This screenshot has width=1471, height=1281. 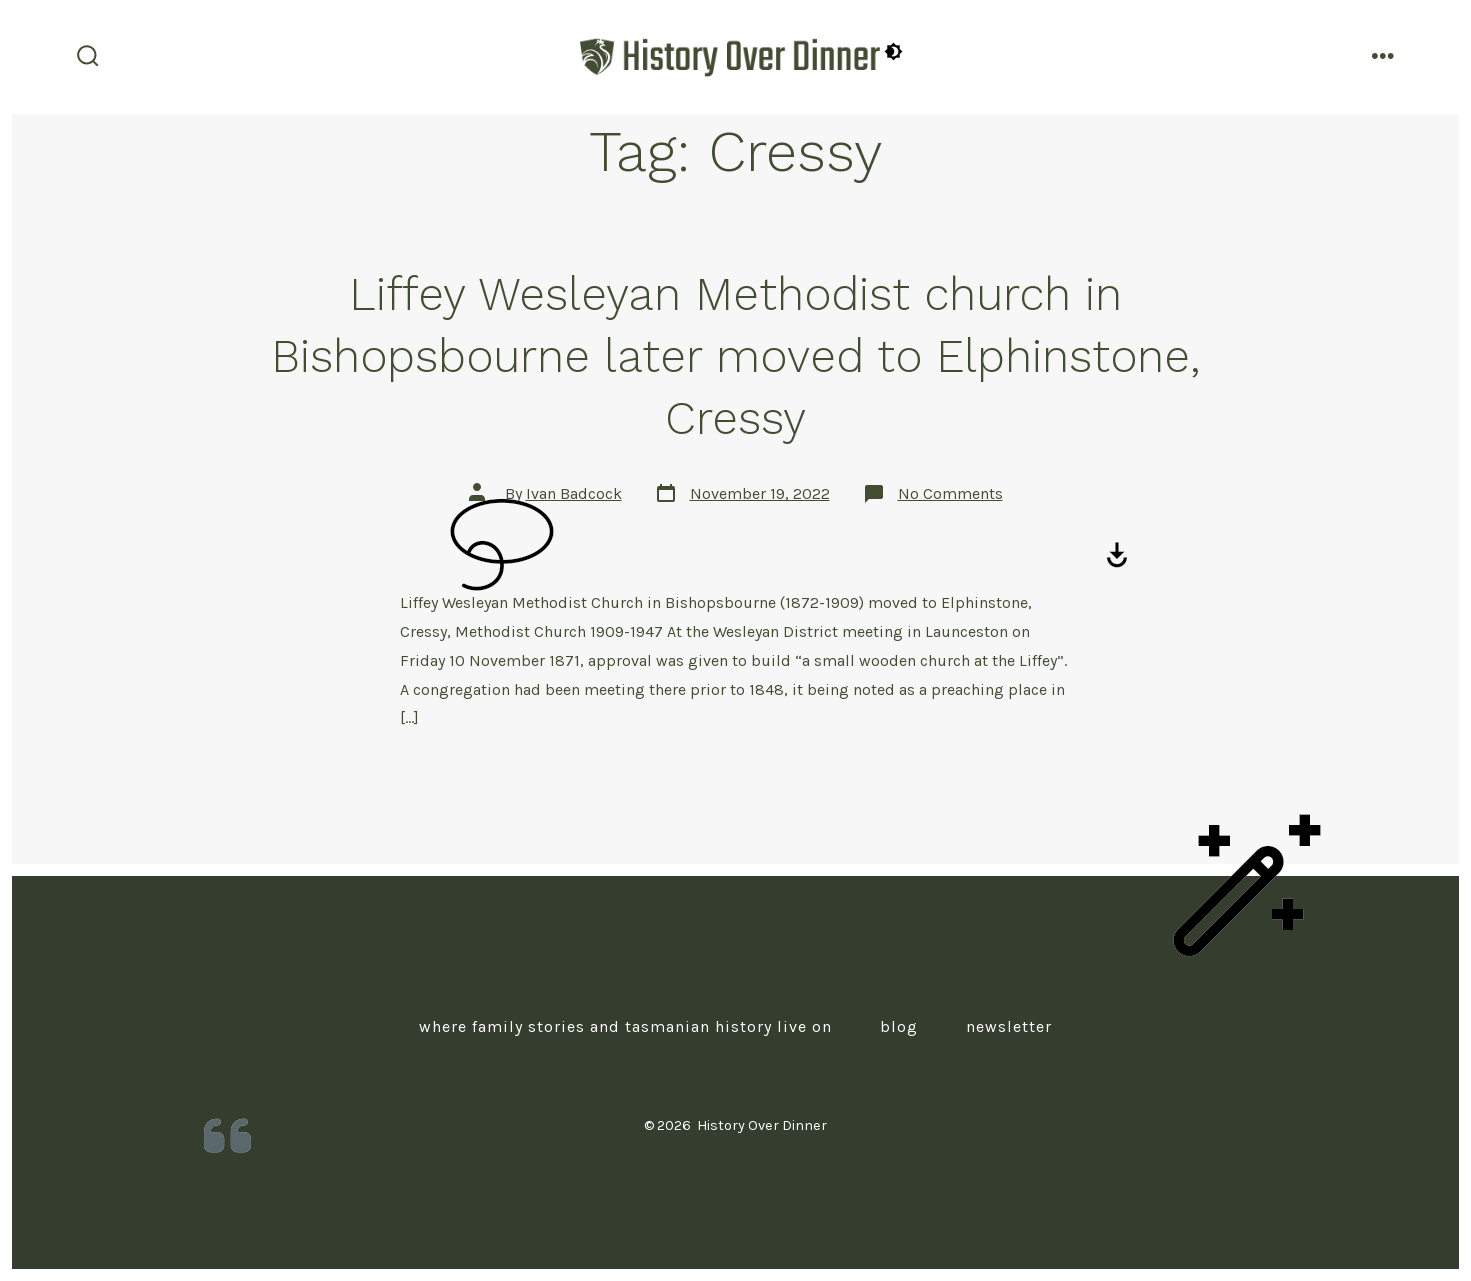 What do you see at coordinates (893, 51) in the screenshot?
I see `toggle dark mode or night theme` at bounding box center [893, 51].